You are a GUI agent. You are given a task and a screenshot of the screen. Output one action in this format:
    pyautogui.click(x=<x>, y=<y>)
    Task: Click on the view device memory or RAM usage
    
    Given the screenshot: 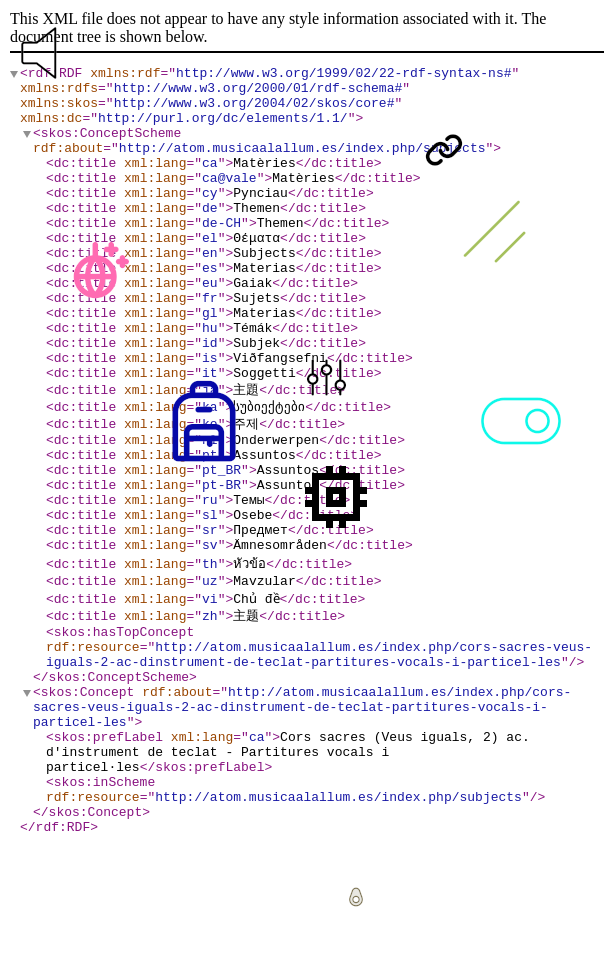 What is the action you would take?
    pyautogui.click(x=336, y=497)
    